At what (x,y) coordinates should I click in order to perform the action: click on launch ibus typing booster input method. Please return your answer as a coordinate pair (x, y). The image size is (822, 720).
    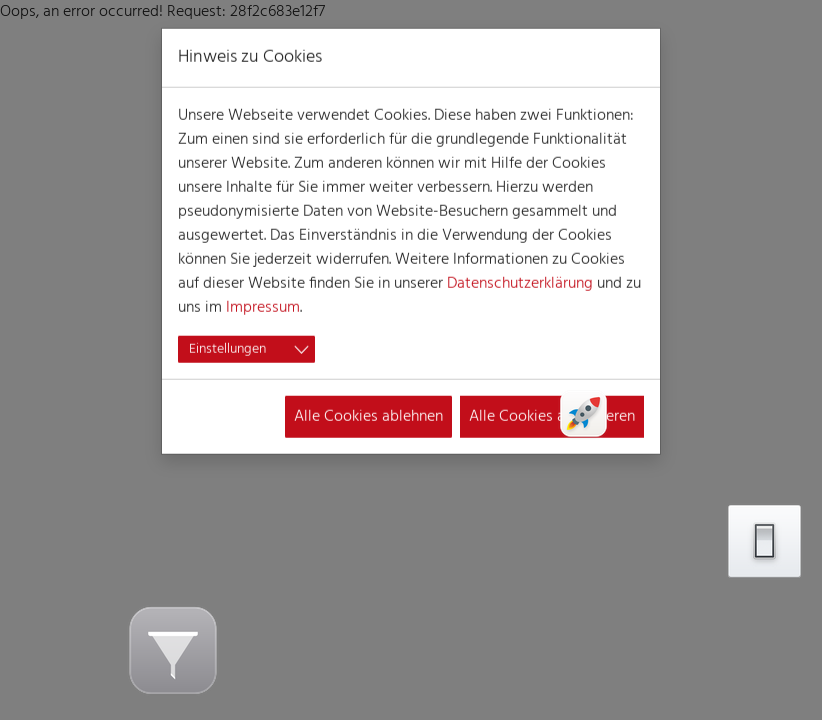
    Looking at the image, I should click on (583, 413).